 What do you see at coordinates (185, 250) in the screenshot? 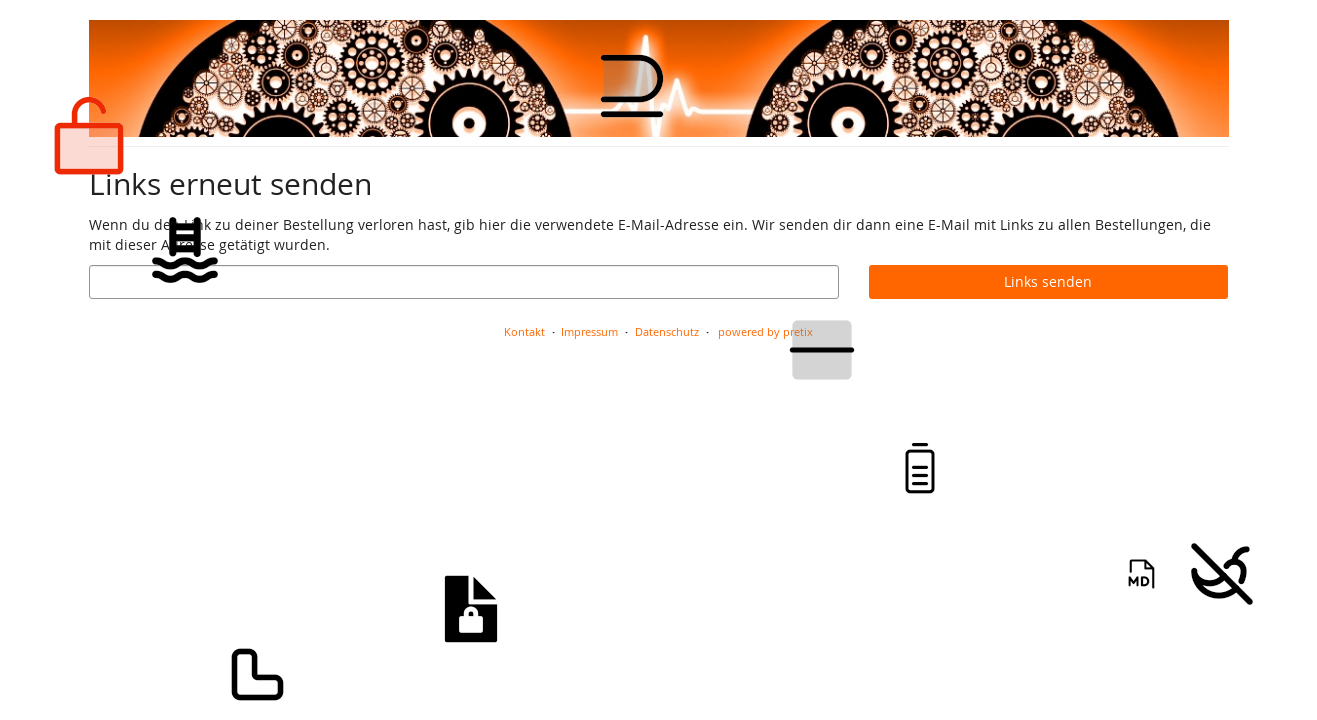
I see `indicates swimming pool amenity available` at bounding box center [185, 250].